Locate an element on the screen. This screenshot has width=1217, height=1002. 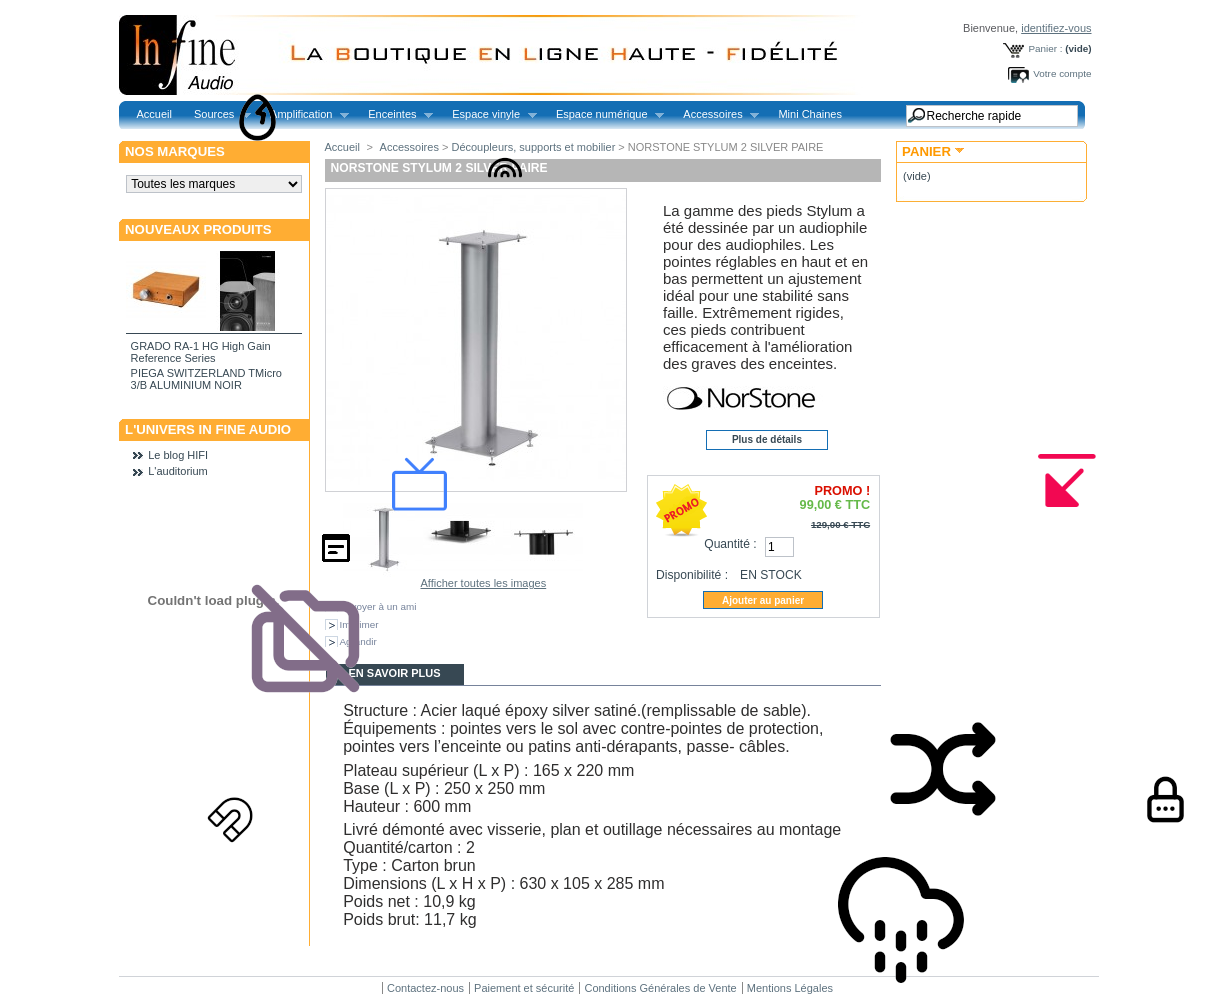
folders are disabled or unavailable is located at coordinates (305, 638).